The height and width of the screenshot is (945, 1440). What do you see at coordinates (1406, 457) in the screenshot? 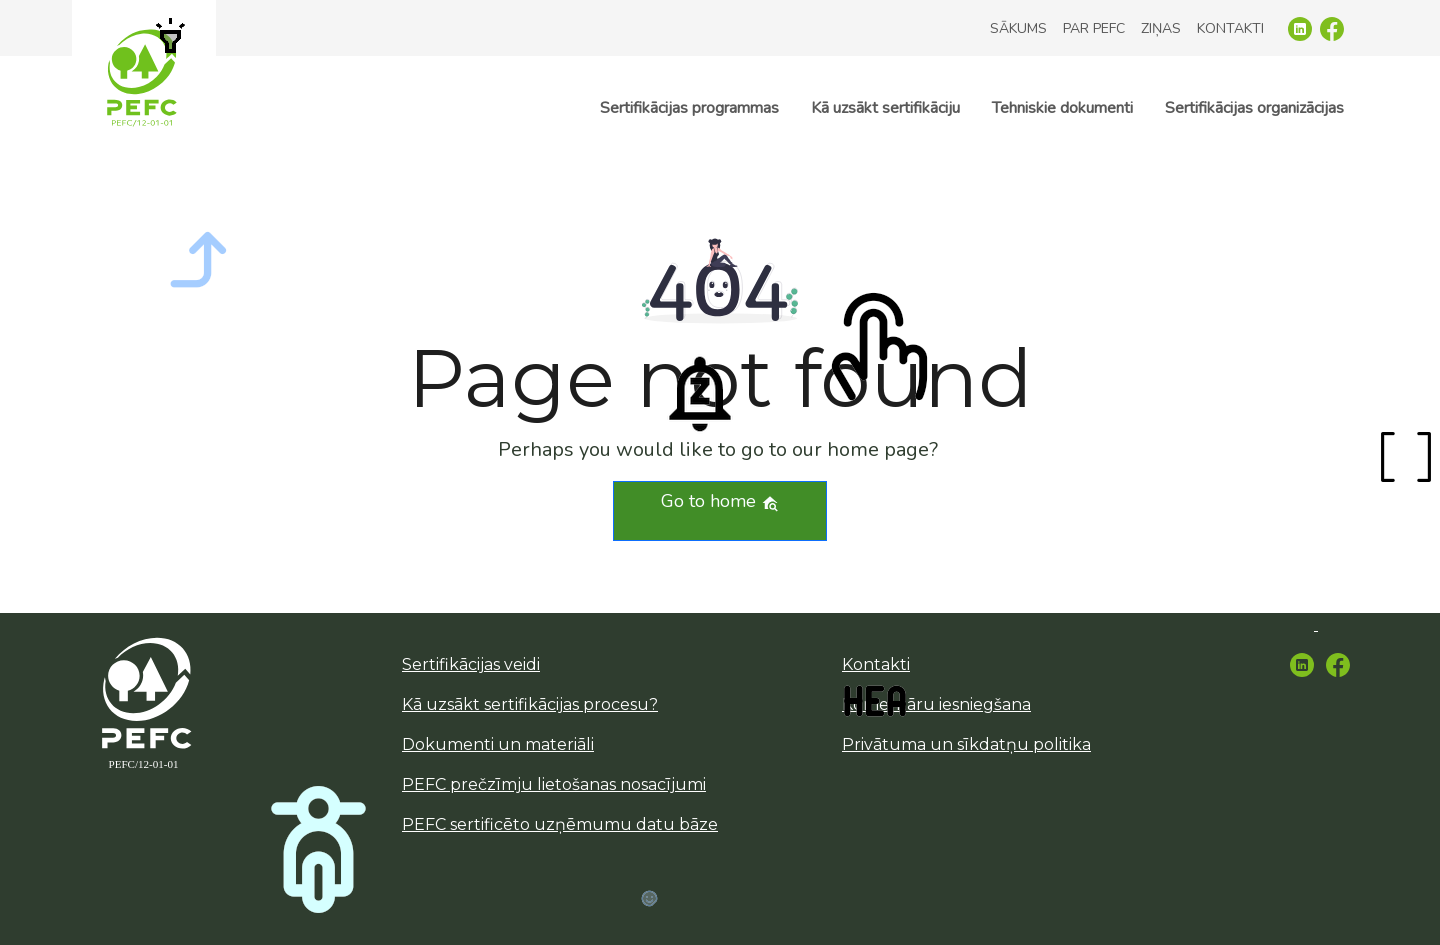
I see `insert or edit code brackets` at bounding box center [1406, 457].